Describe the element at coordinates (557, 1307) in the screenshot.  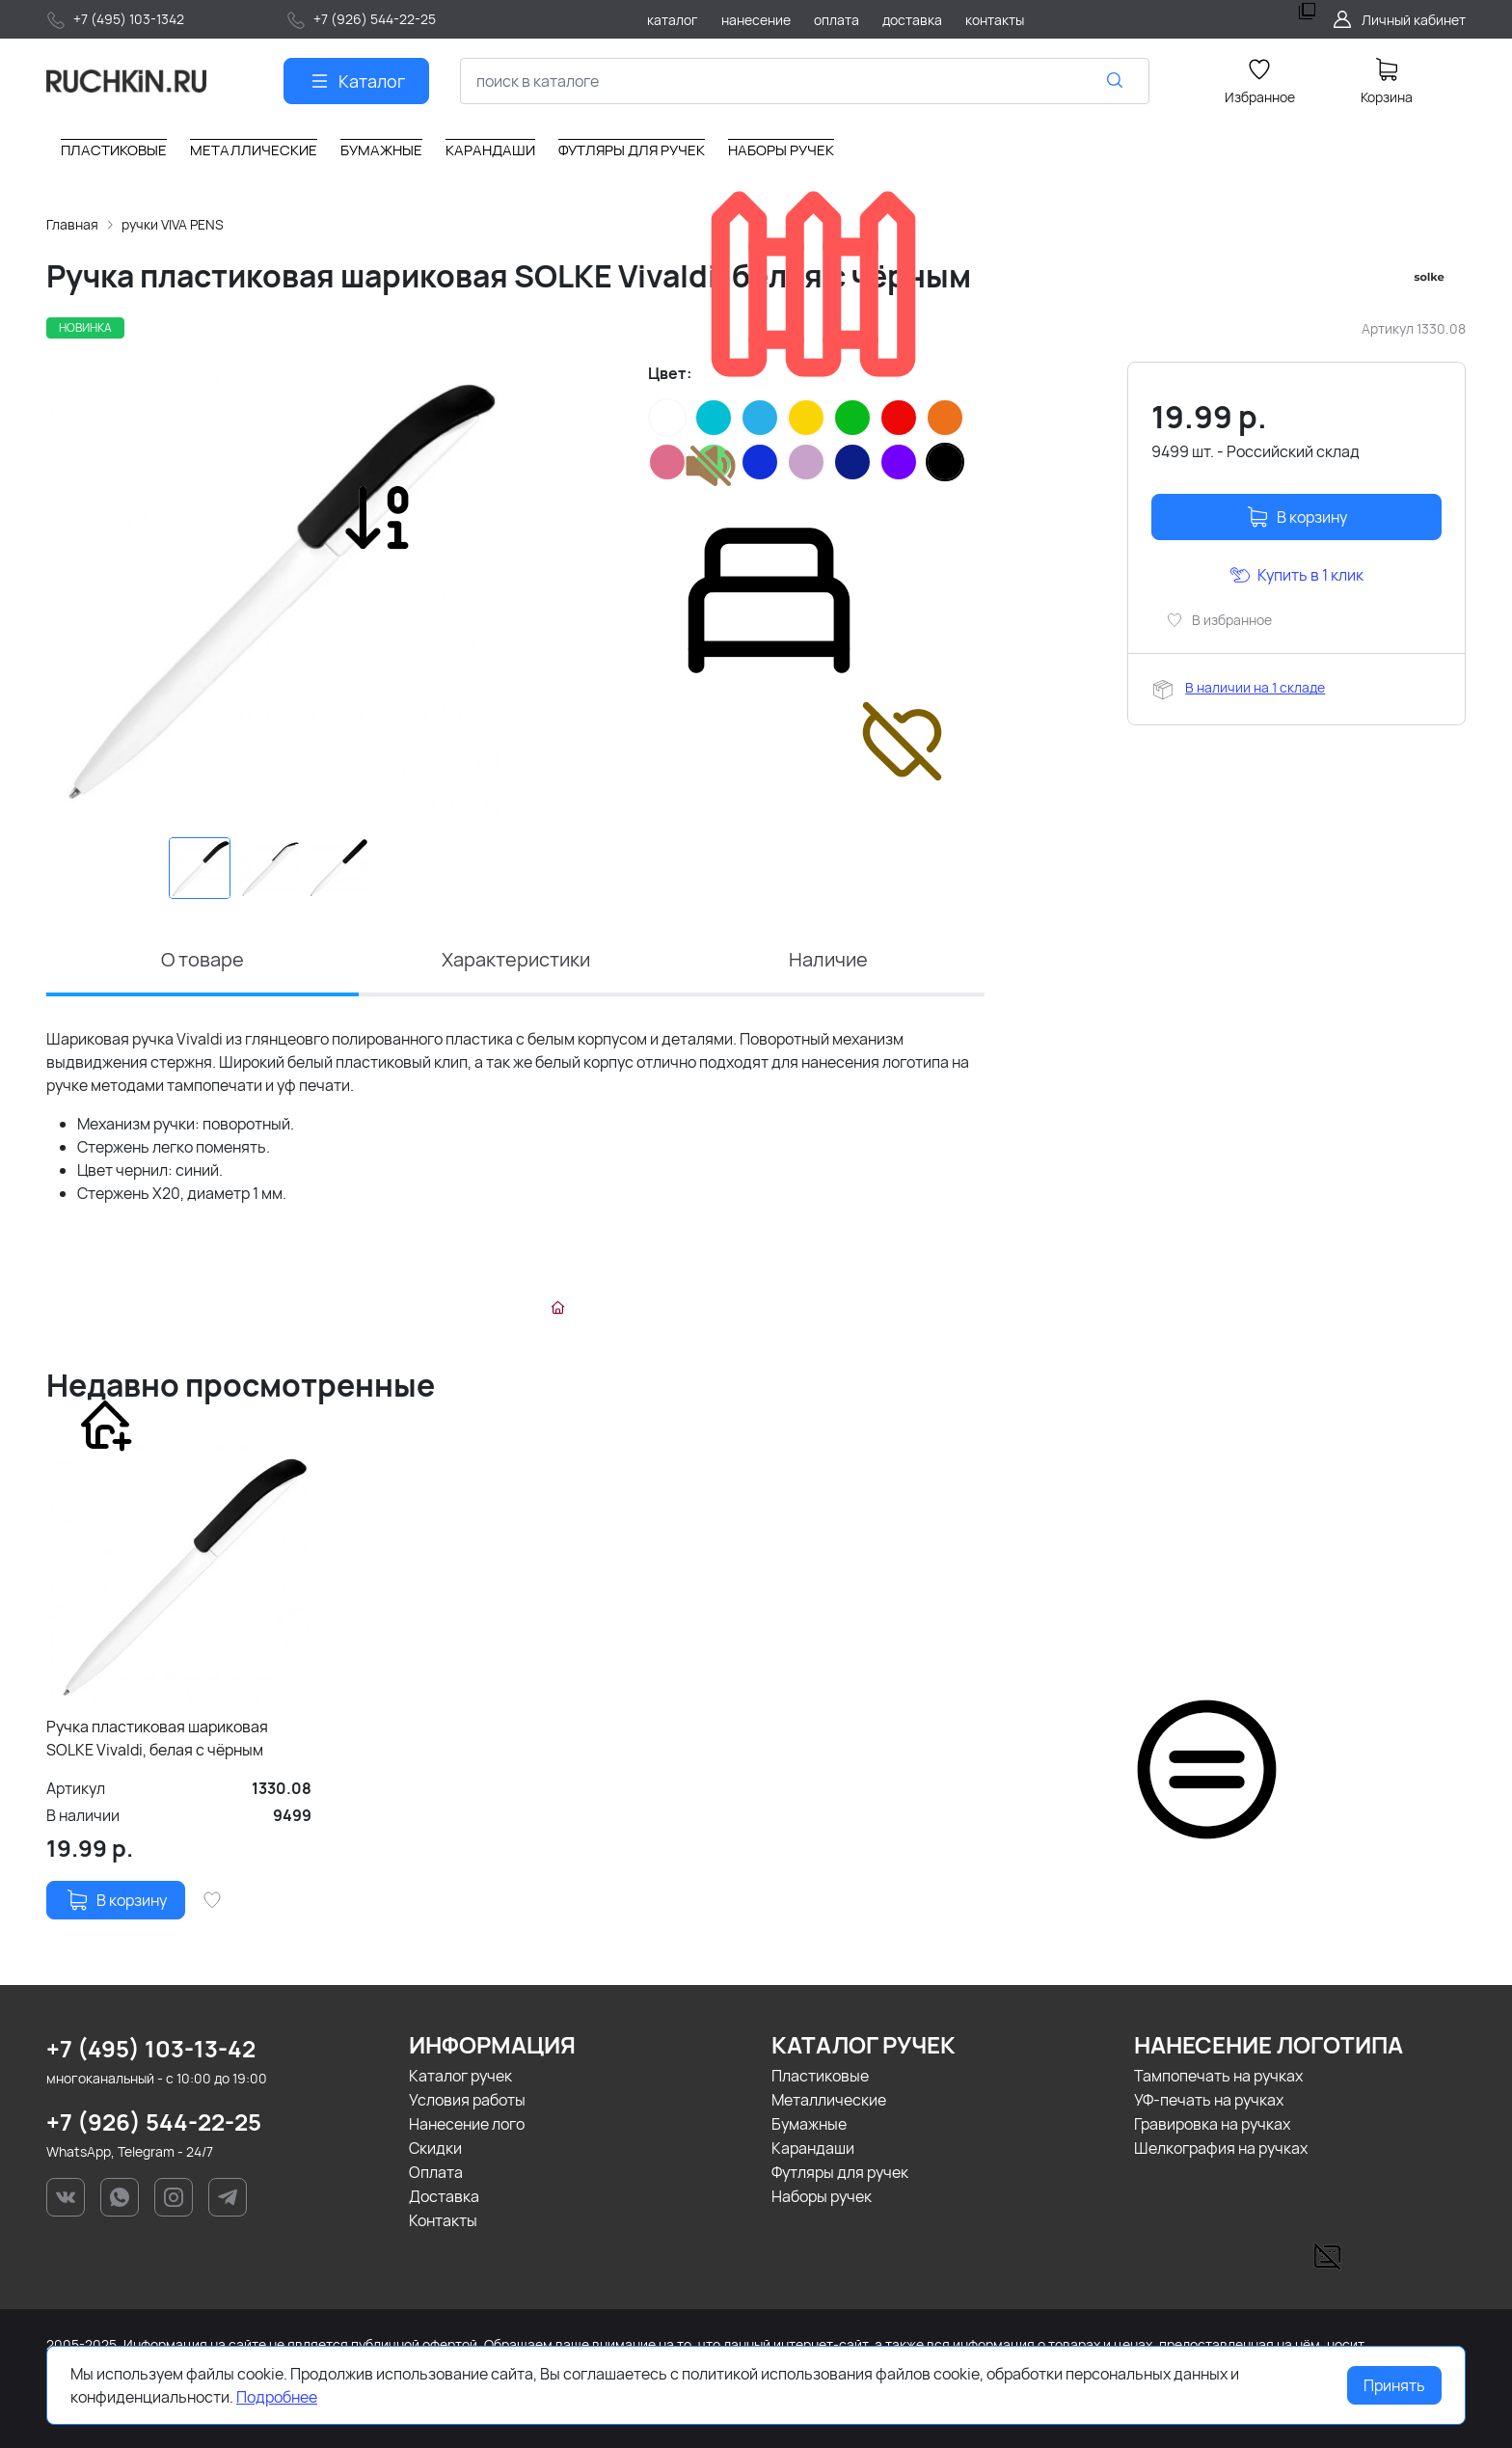
I see `navigate to home screen` at that location.